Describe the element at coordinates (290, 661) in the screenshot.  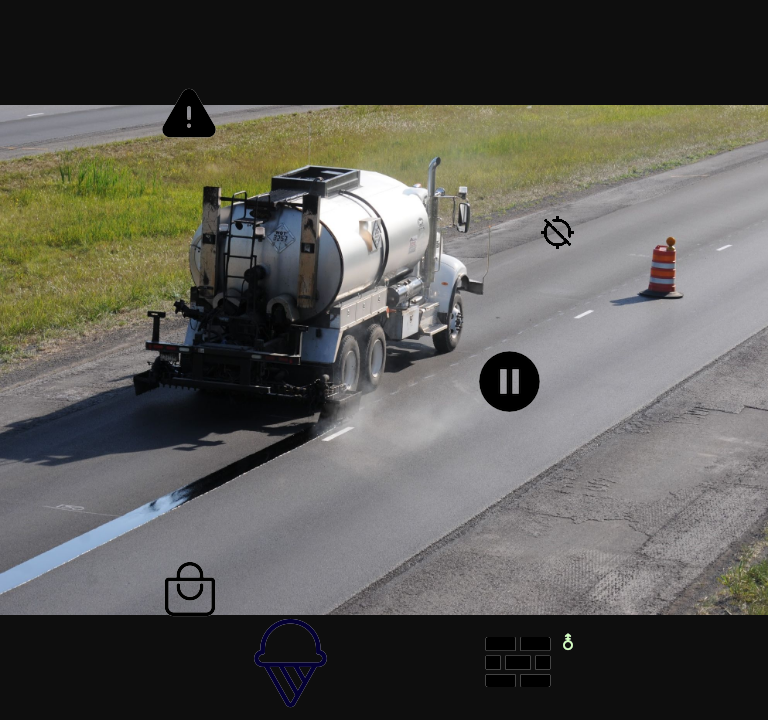
I see `browse desserts or frozen treats category` at that location.